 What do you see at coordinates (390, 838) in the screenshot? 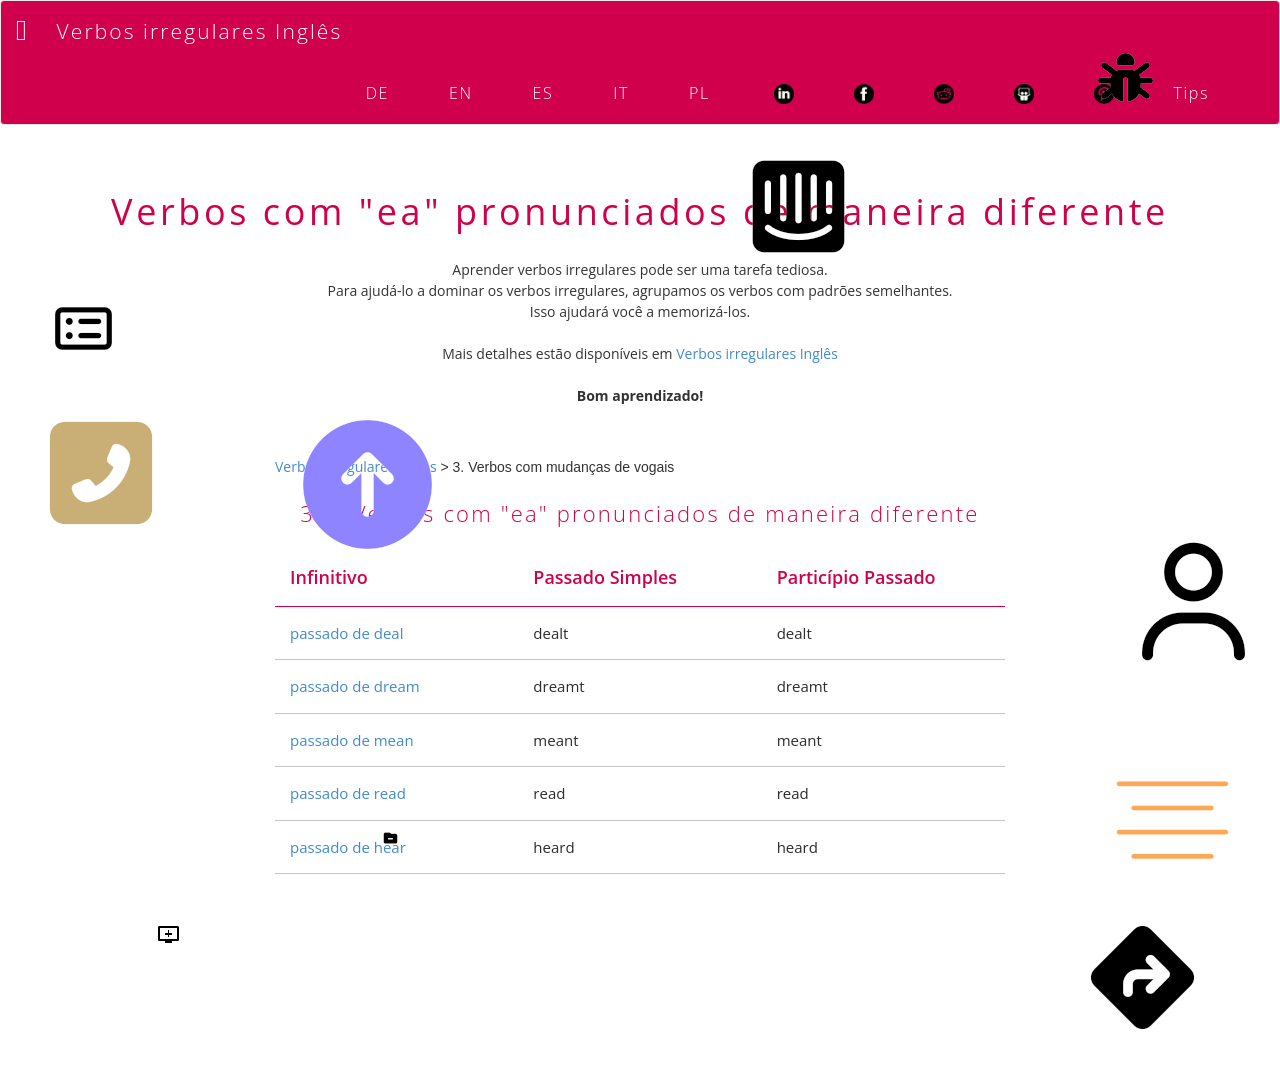
I see `remove a folder` at bounding box center [390, 838].